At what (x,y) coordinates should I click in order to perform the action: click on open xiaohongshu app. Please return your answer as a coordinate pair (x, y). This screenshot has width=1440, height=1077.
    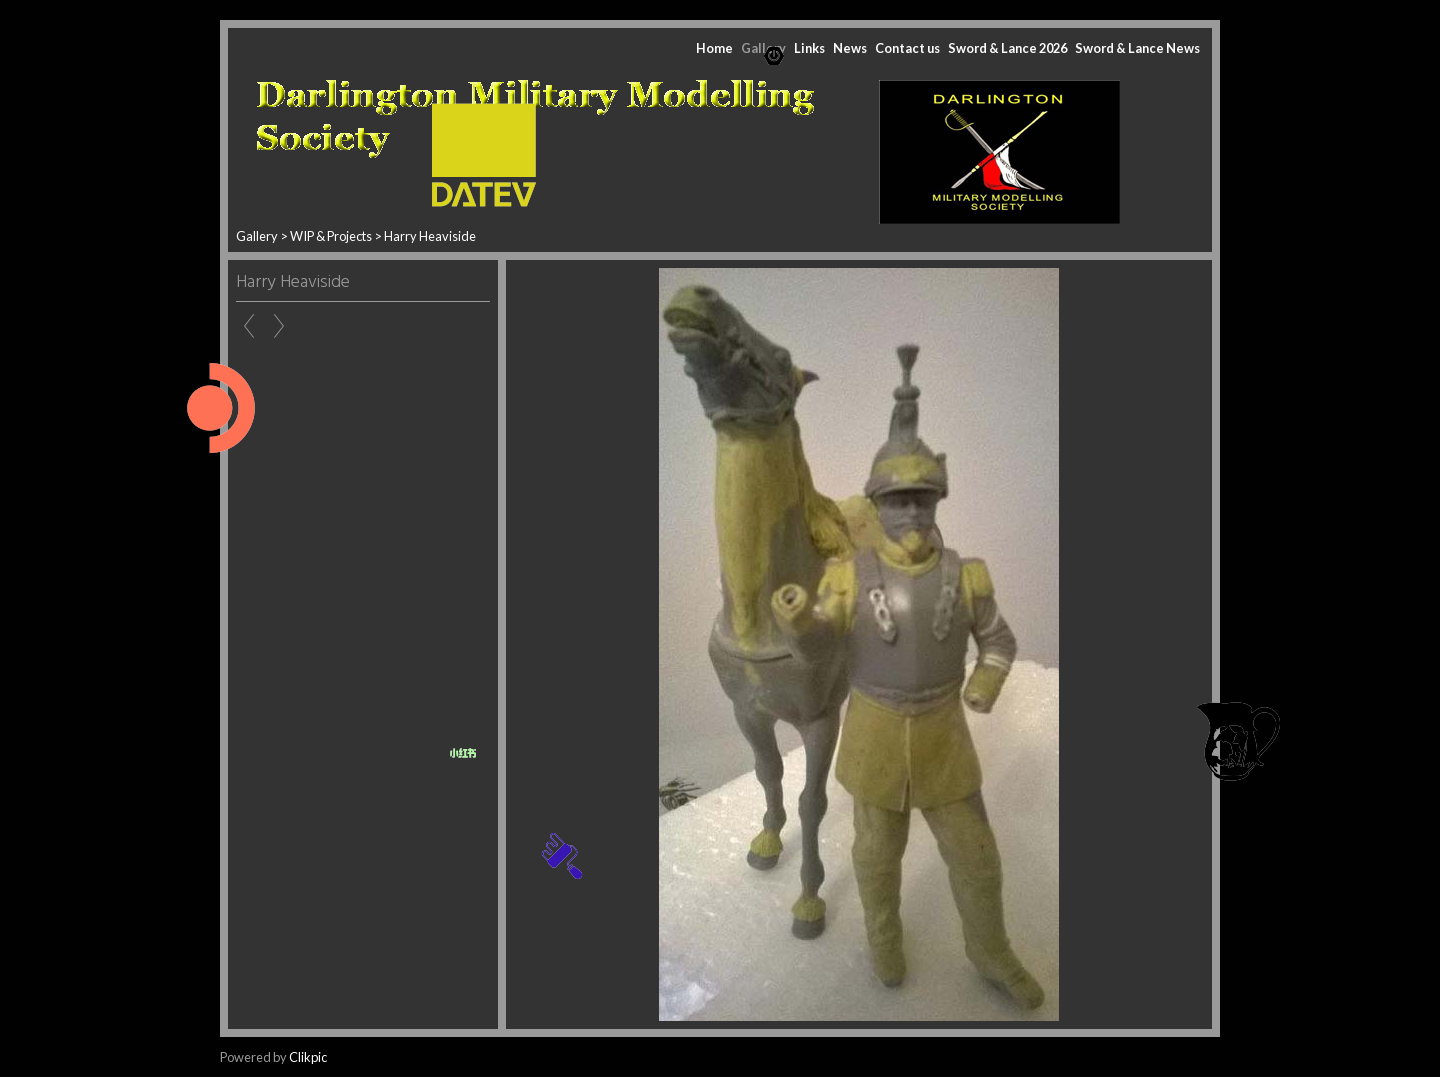
    Looking at the image, I should click on (463, 753).